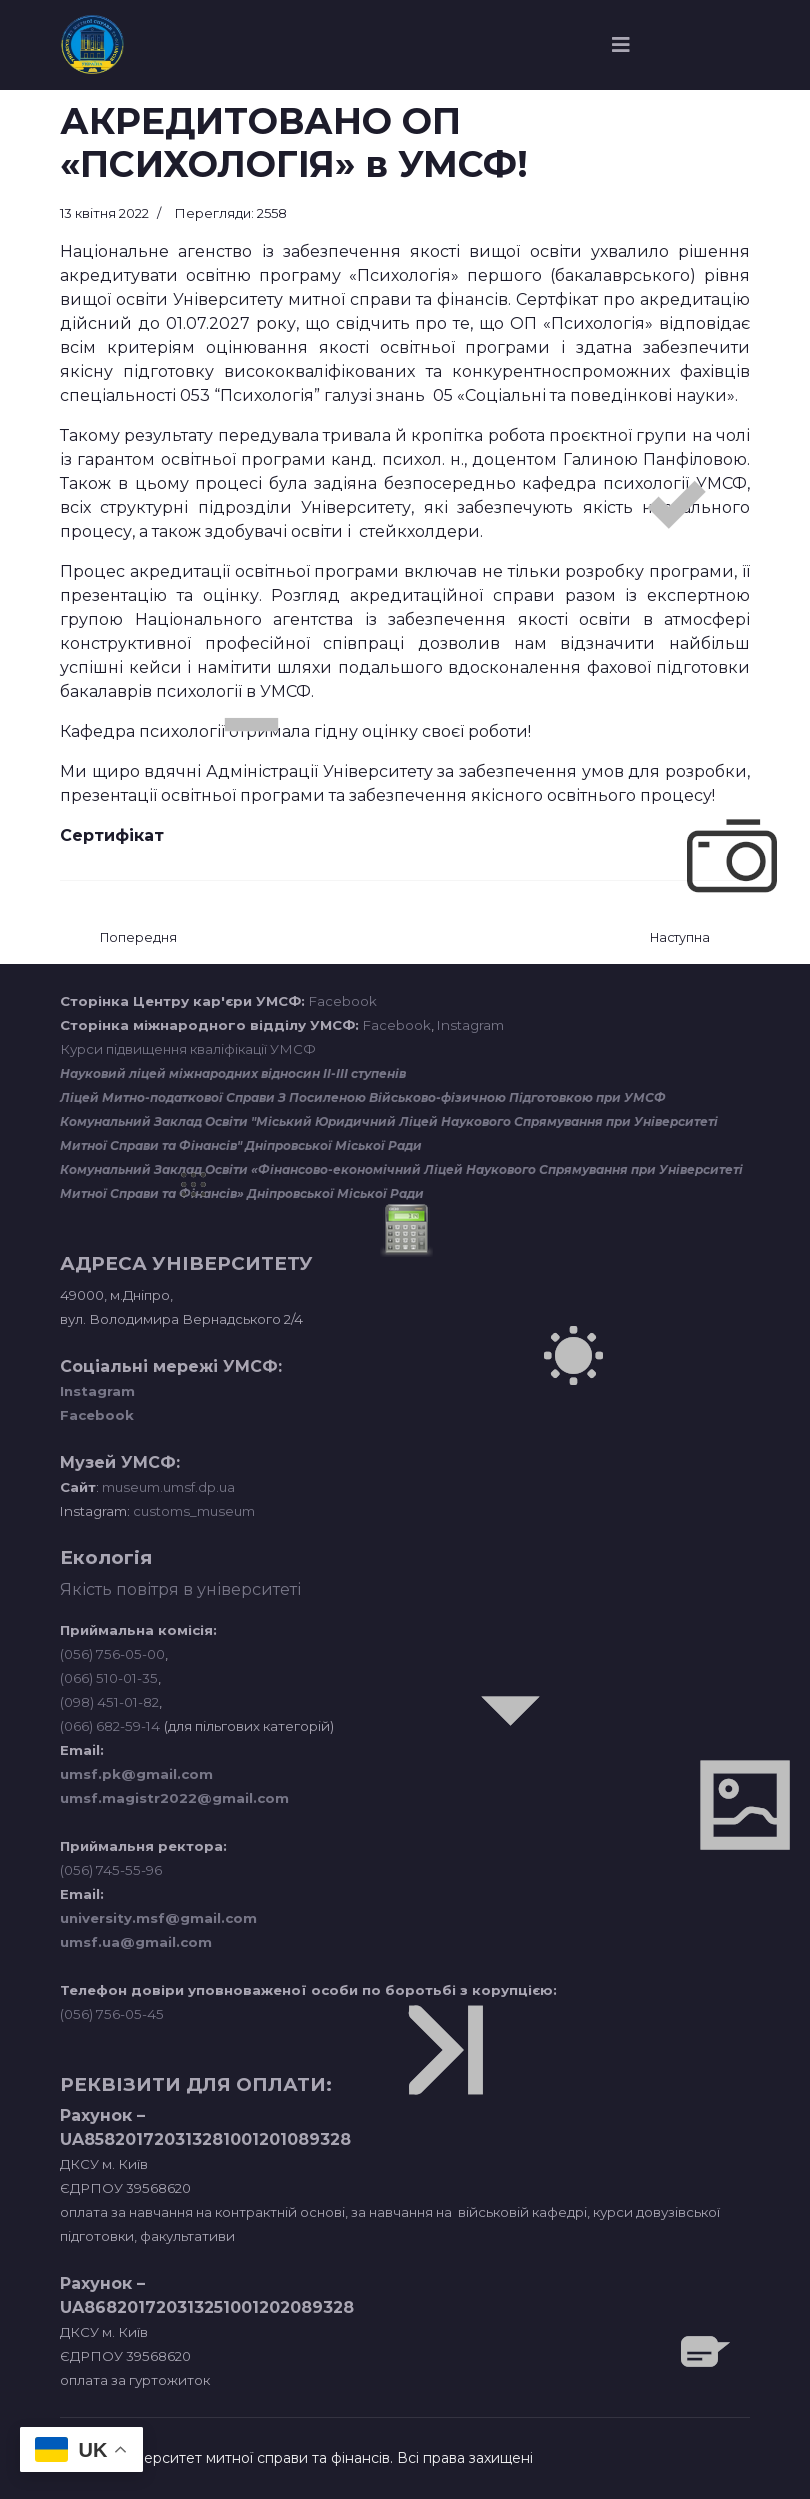 The image size is (810, 2499). I want to click on indicates clear, sunny weather conditions, so click(573, 1355).